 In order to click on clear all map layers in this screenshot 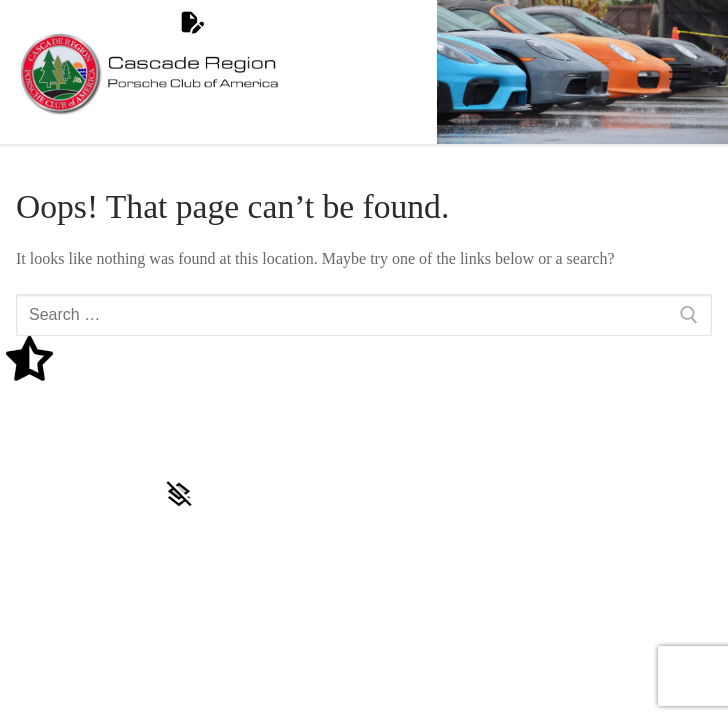, I will do `click(179, 495)`.